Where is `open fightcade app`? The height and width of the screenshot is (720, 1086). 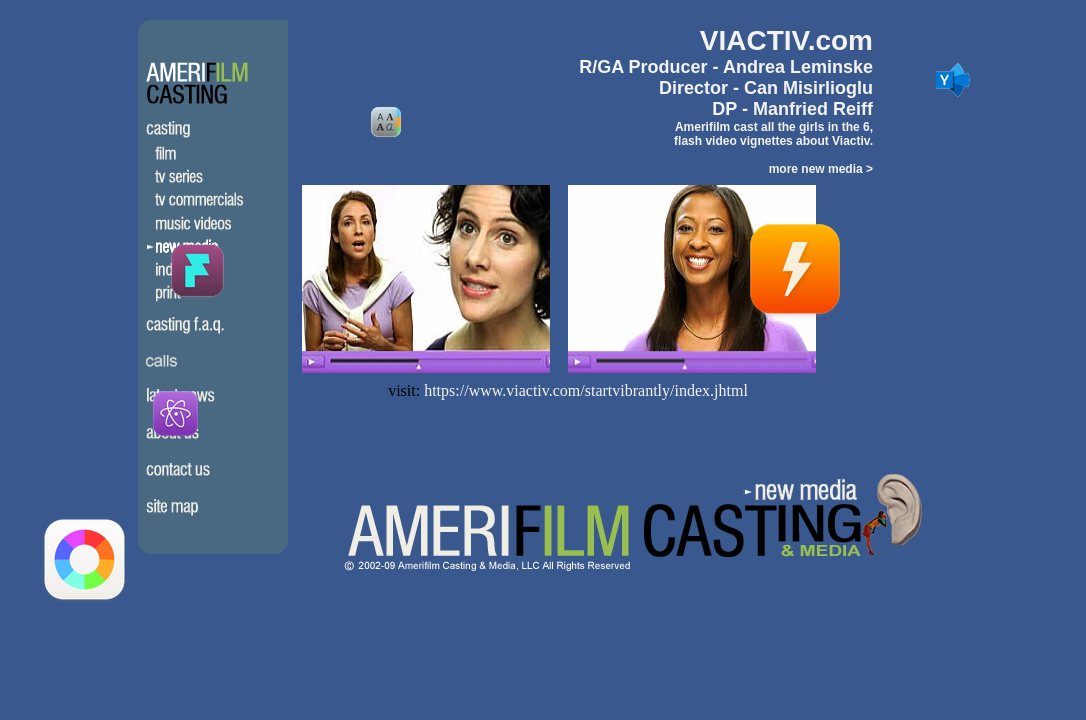 open fightcade app is located at coordinates (197, 270).